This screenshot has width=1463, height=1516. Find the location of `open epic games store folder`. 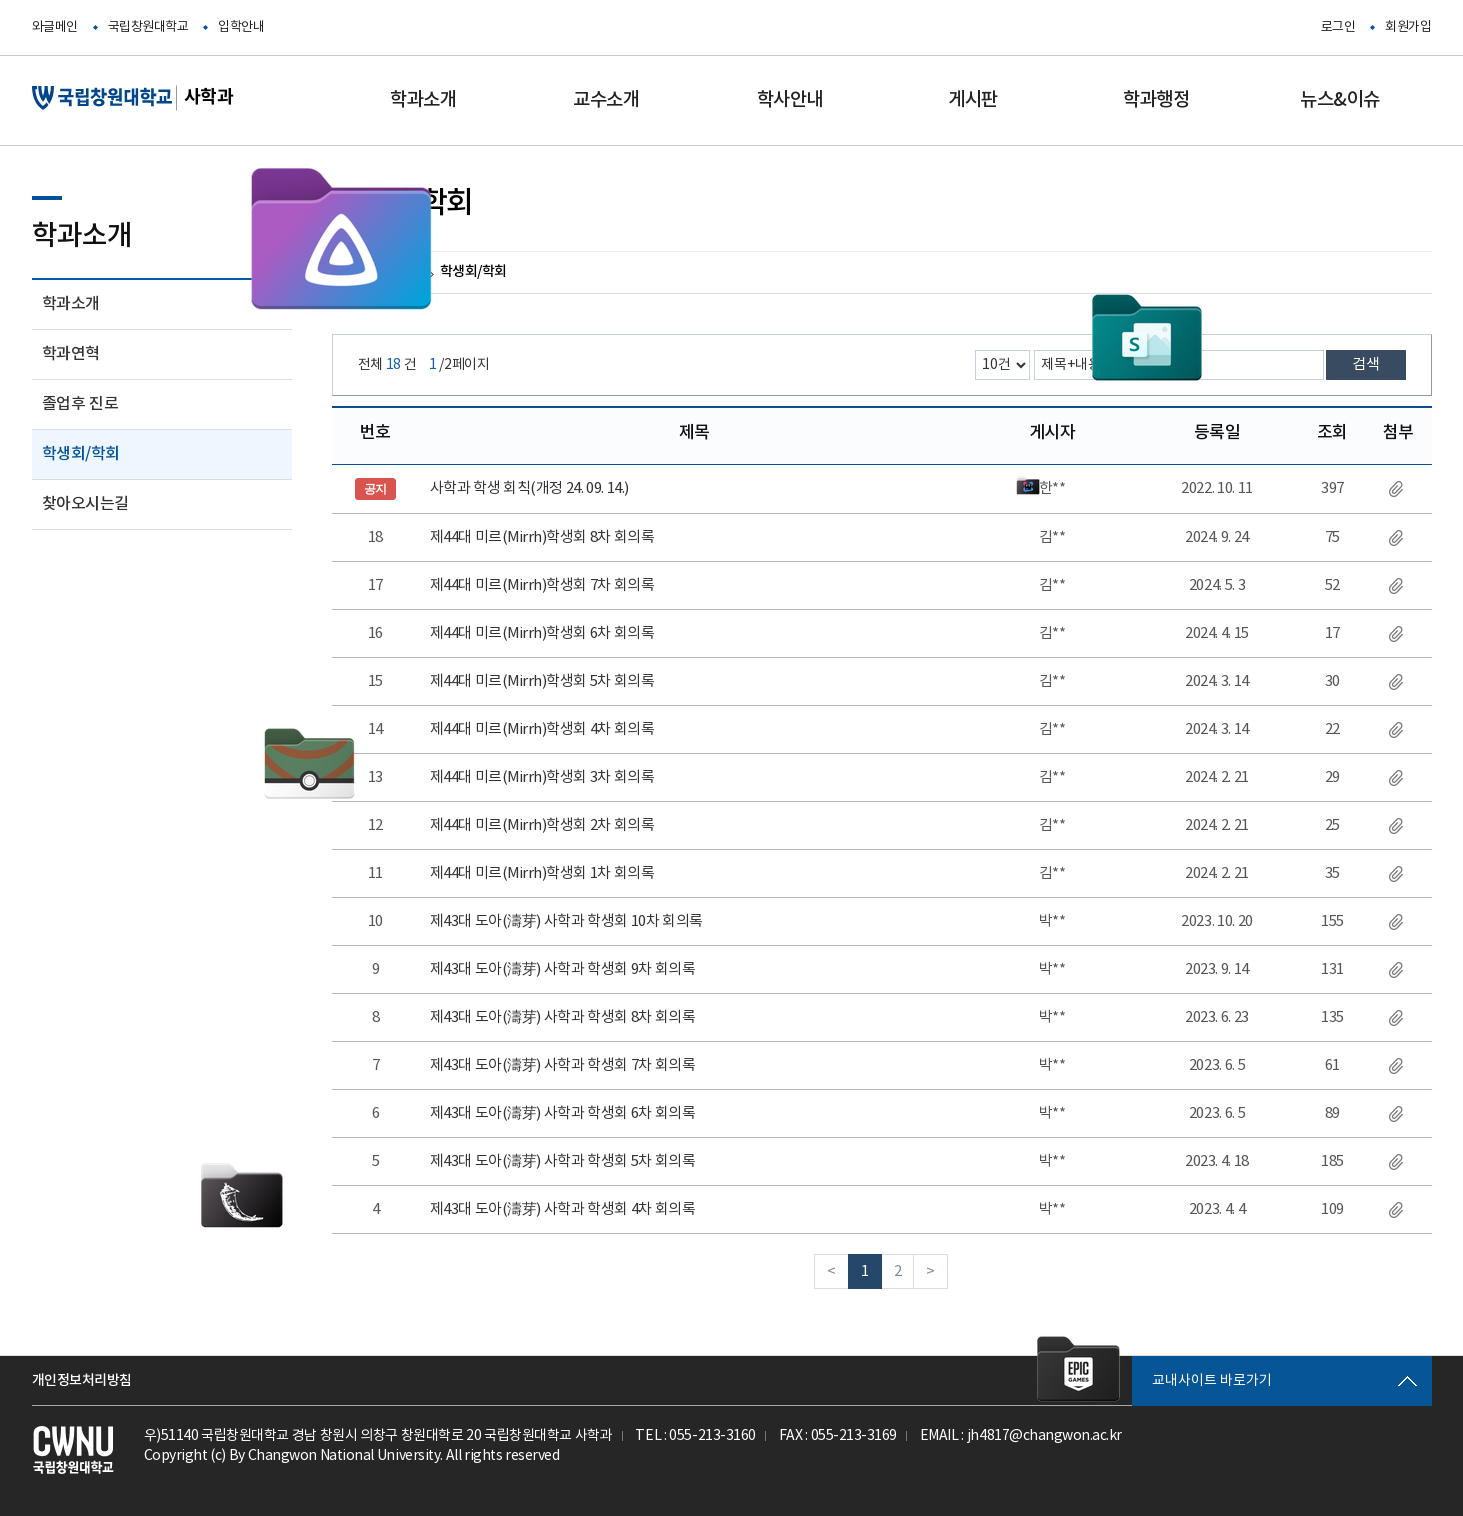

open epic games store folder is located at coordinates (1078, 1371).